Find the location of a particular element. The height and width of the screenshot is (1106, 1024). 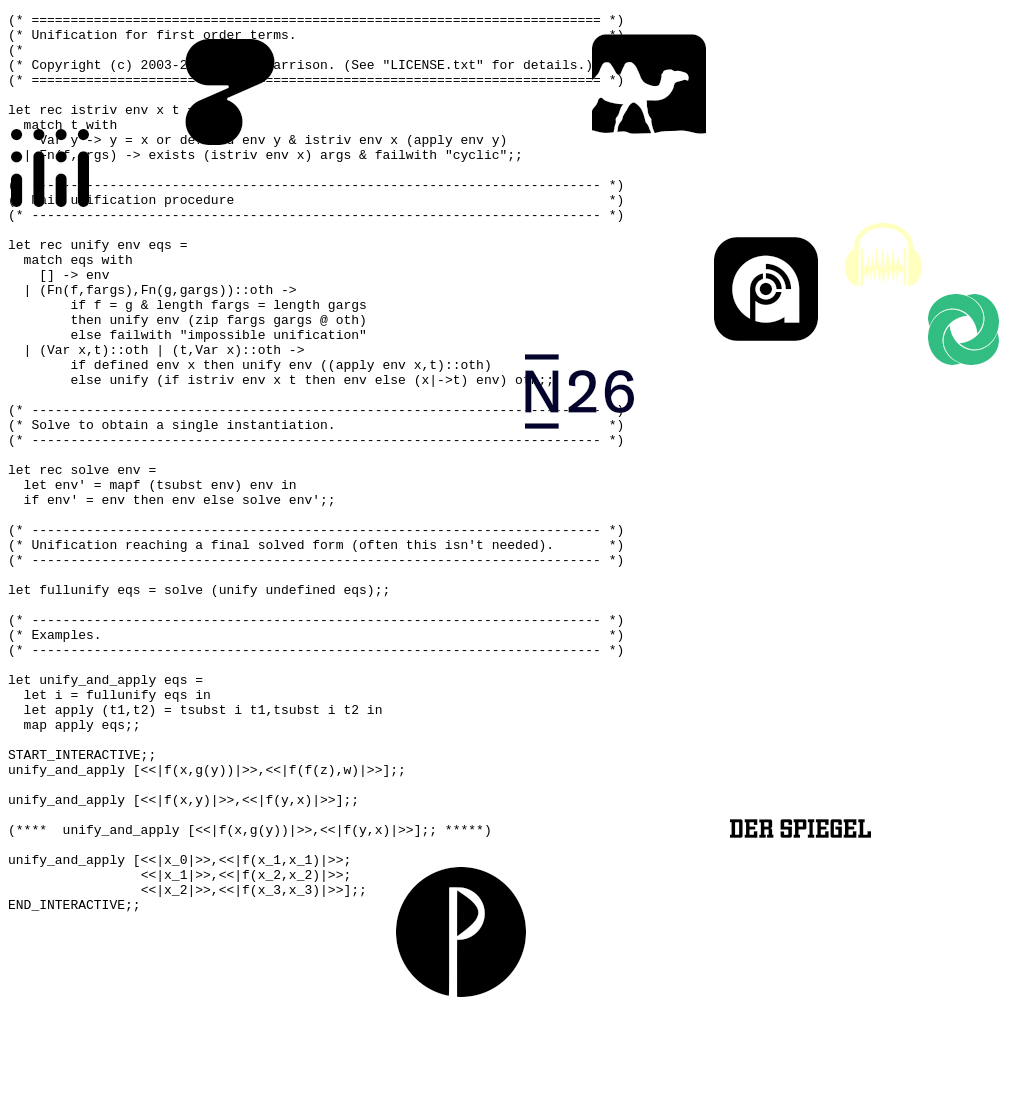

open Podcast Addict app is located at coordinates (766, 289).